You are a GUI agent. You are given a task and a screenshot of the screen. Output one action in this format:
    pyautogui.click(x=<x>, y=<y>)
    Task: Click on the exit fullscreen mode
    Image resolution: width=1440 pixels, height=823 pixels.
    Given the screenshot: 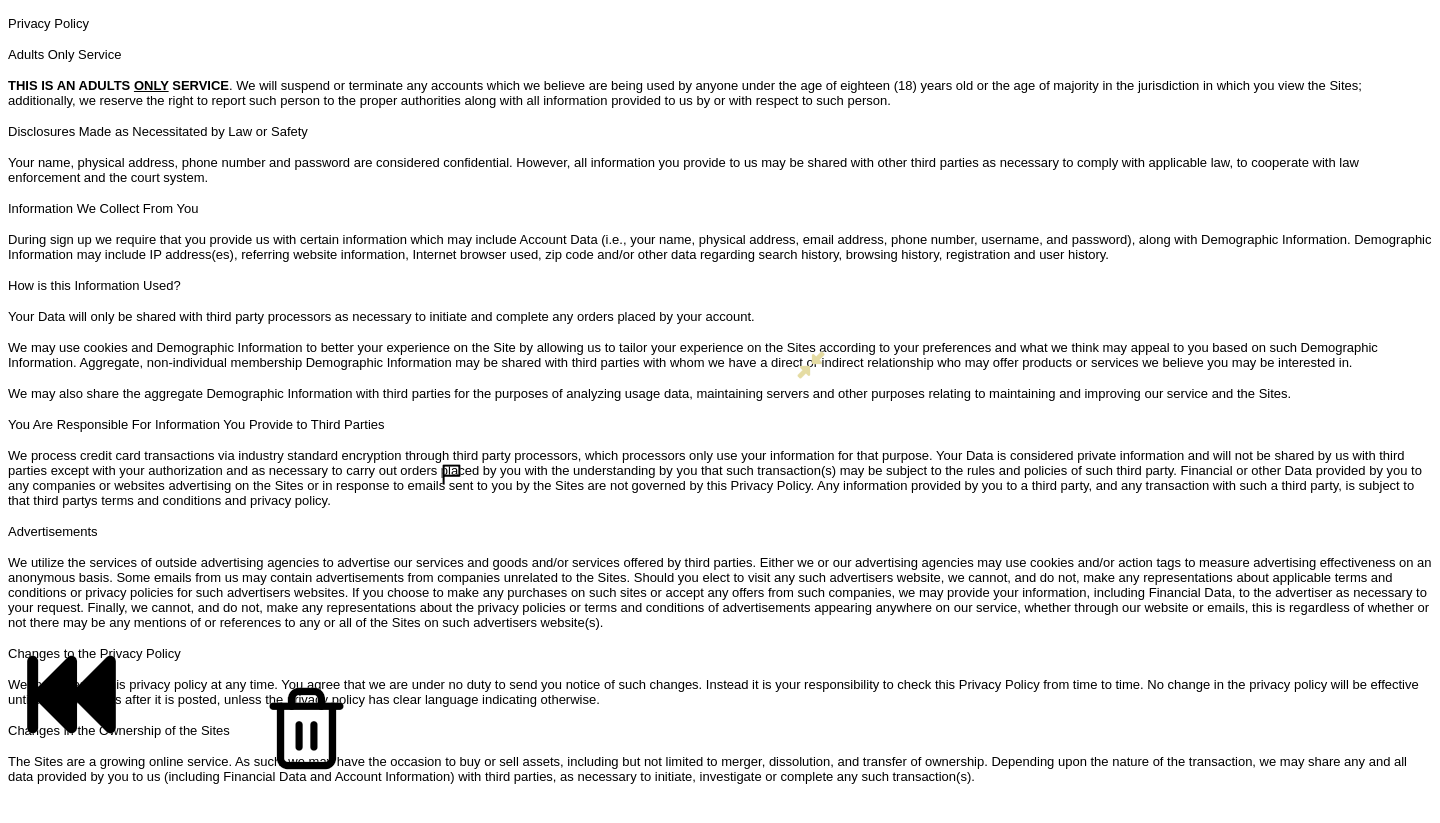 What is the action you would take?
    pyautogui.click(x=811, y=365)
    